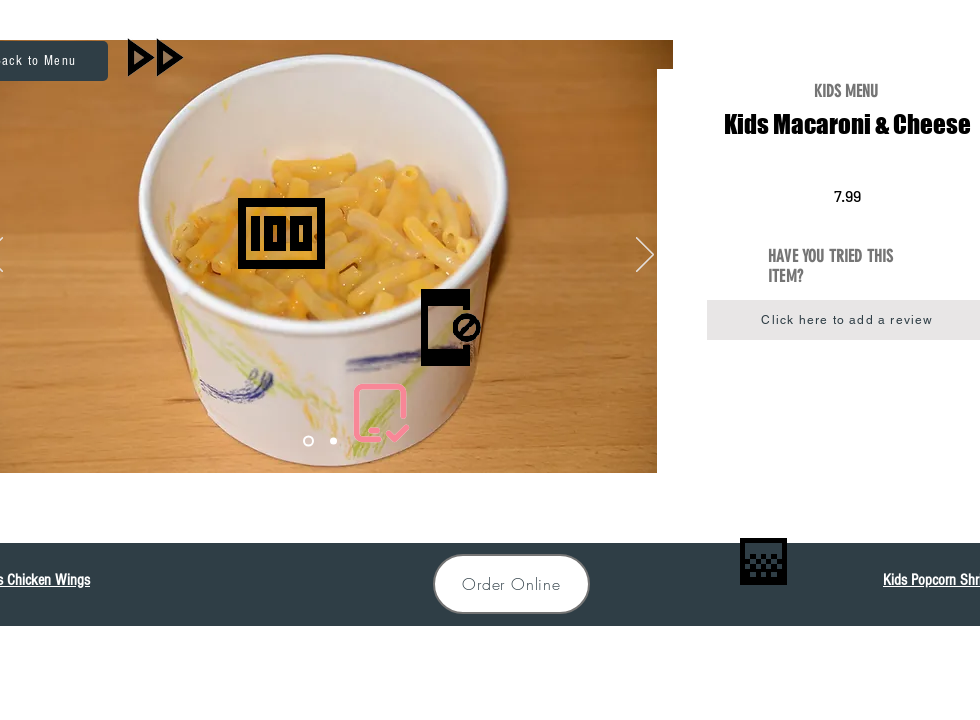 Image resolution: width=980 pixels, height=720 pixels. What do you see at coordinates (763, 561) in the screenshot?
I see `apply a gradient effect to an image` at bounding box center [763, 561].